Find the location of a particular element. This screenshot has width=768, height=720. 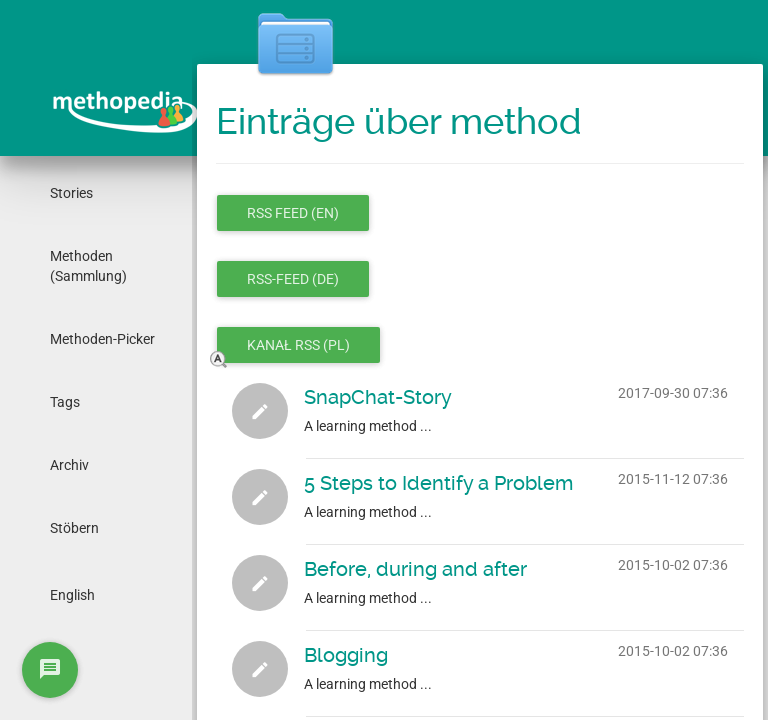

search within emails or messages is located at coordinates (218, 359).